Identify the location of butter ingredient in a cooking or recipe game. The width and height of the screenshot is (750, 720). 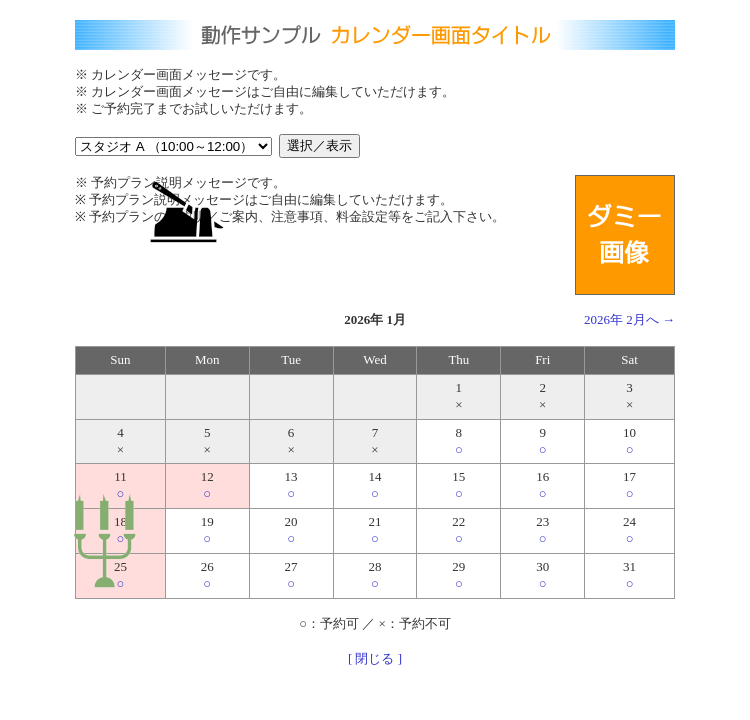
(187, 212).